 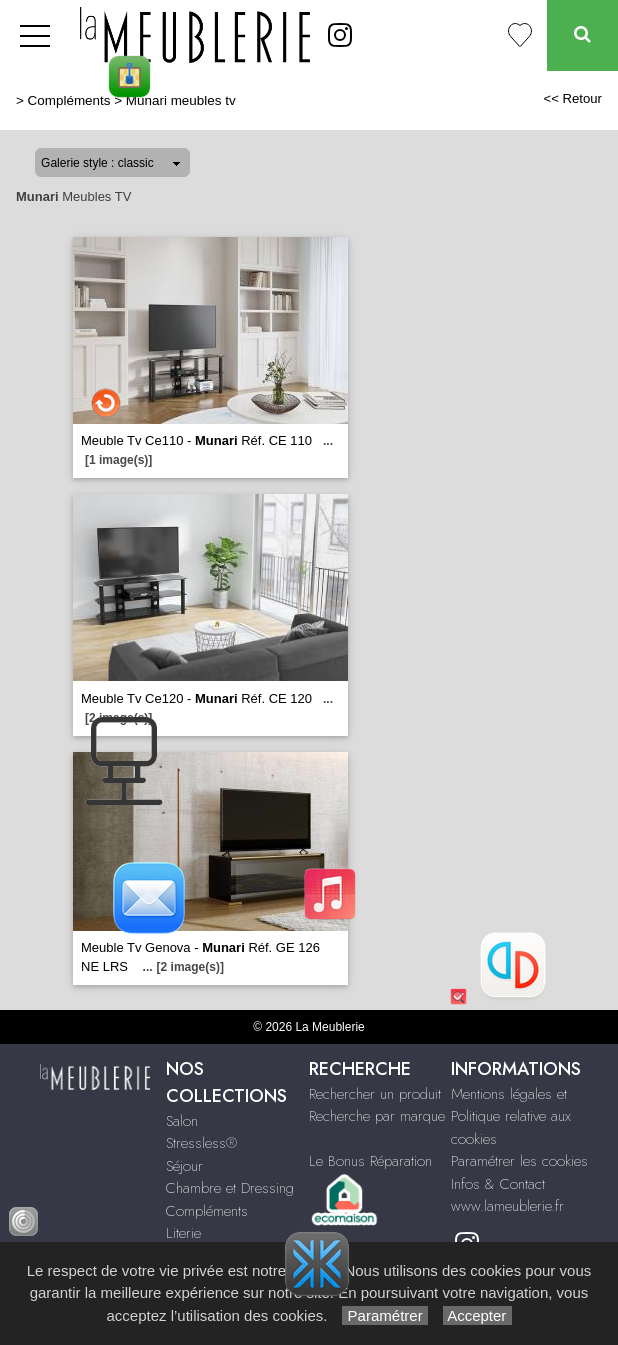 What do you see at coordinates (513, 965) in the screenshot?
I see `launch yuzu nintendo switch emulator` at bounding box center [513, 965].